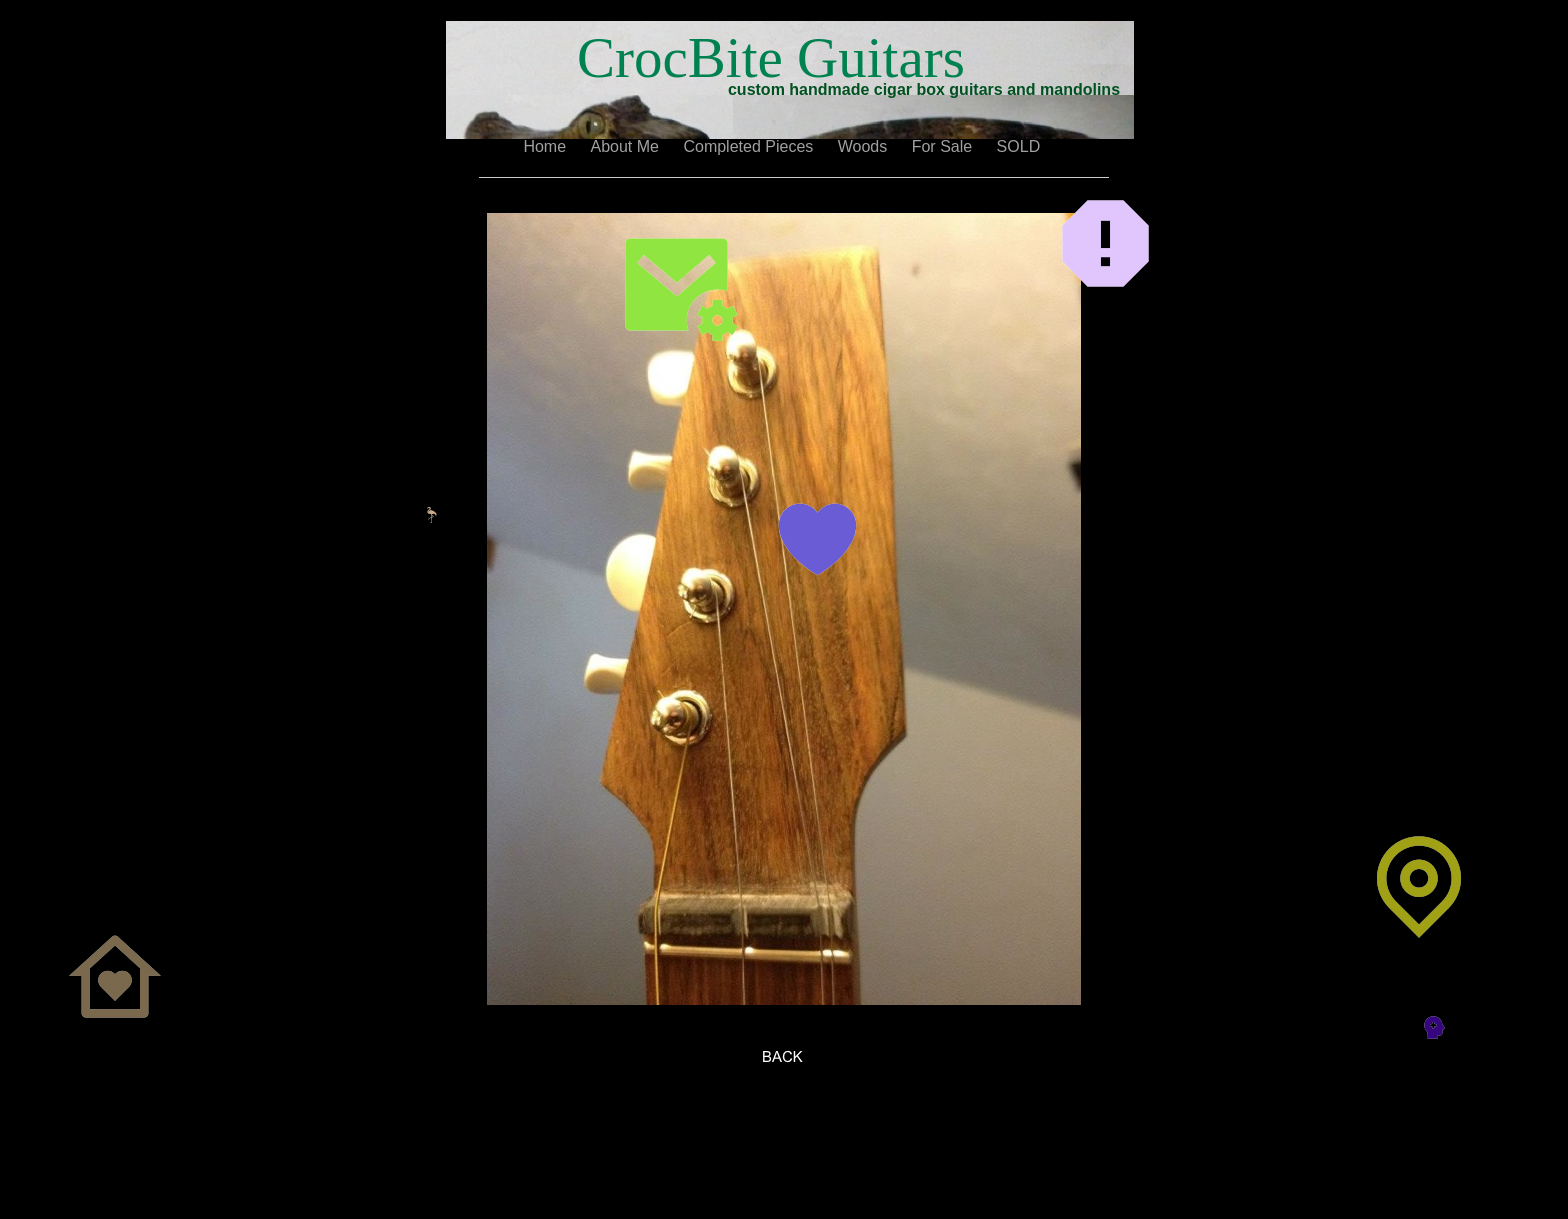 The width and height of the screenshot is (1568, 1219). I want to click on navigate to your favorite or loved home, so click(115, 980).